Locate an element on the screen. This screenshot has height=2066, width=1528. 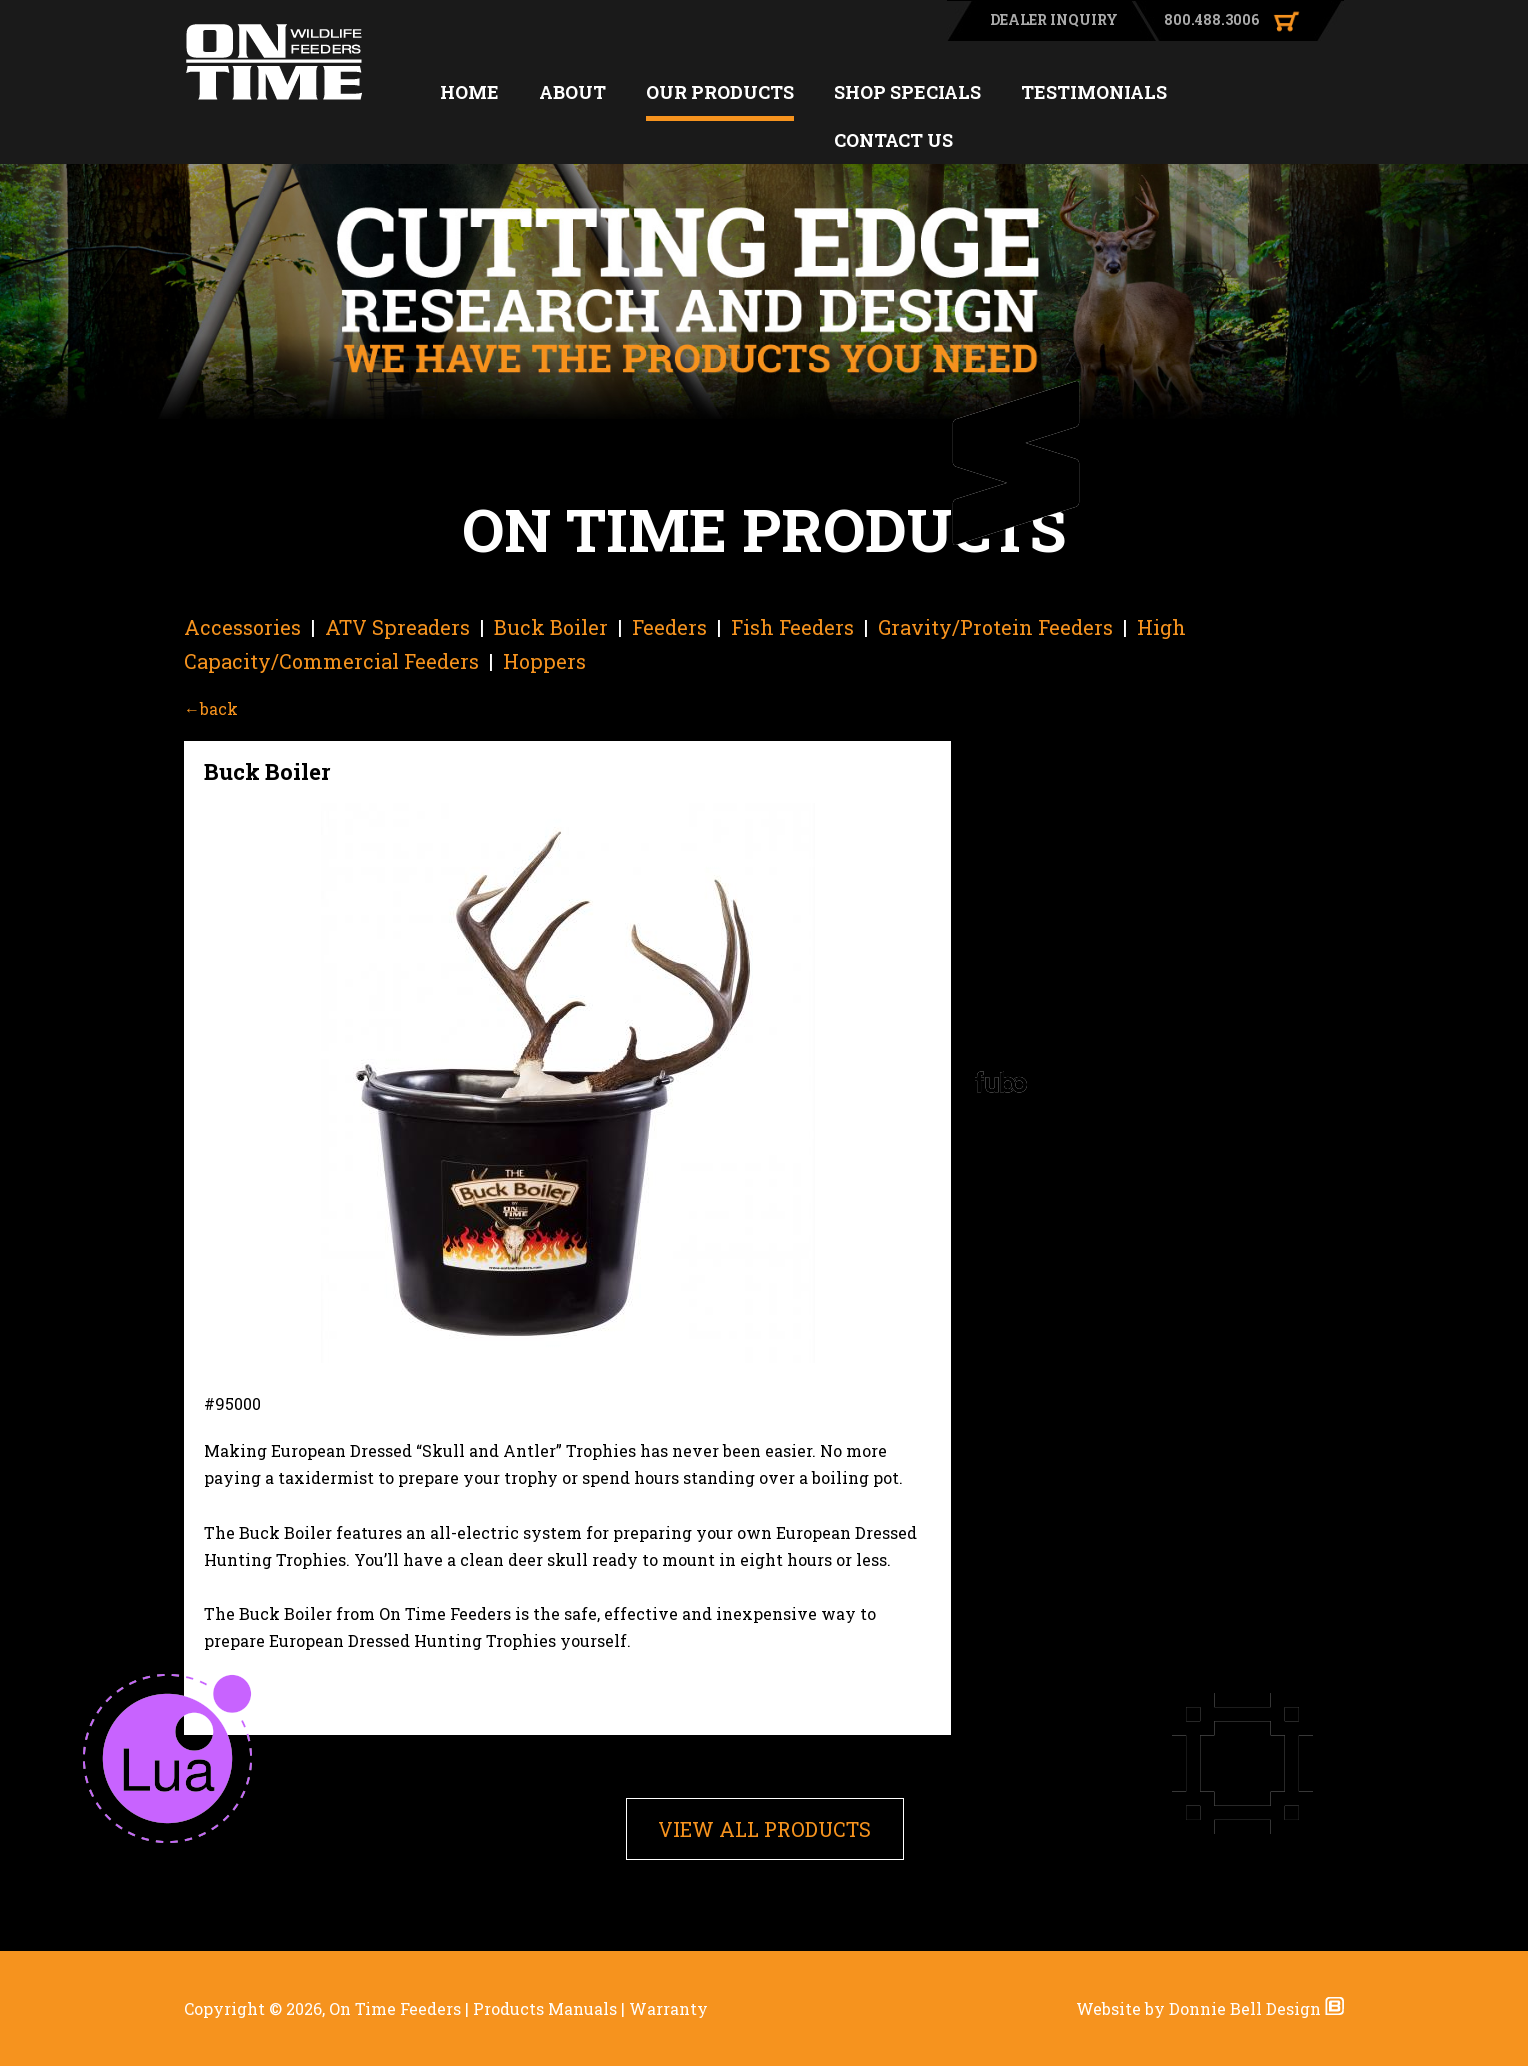
open sublime text editor is located at coordinates (1016, 463).